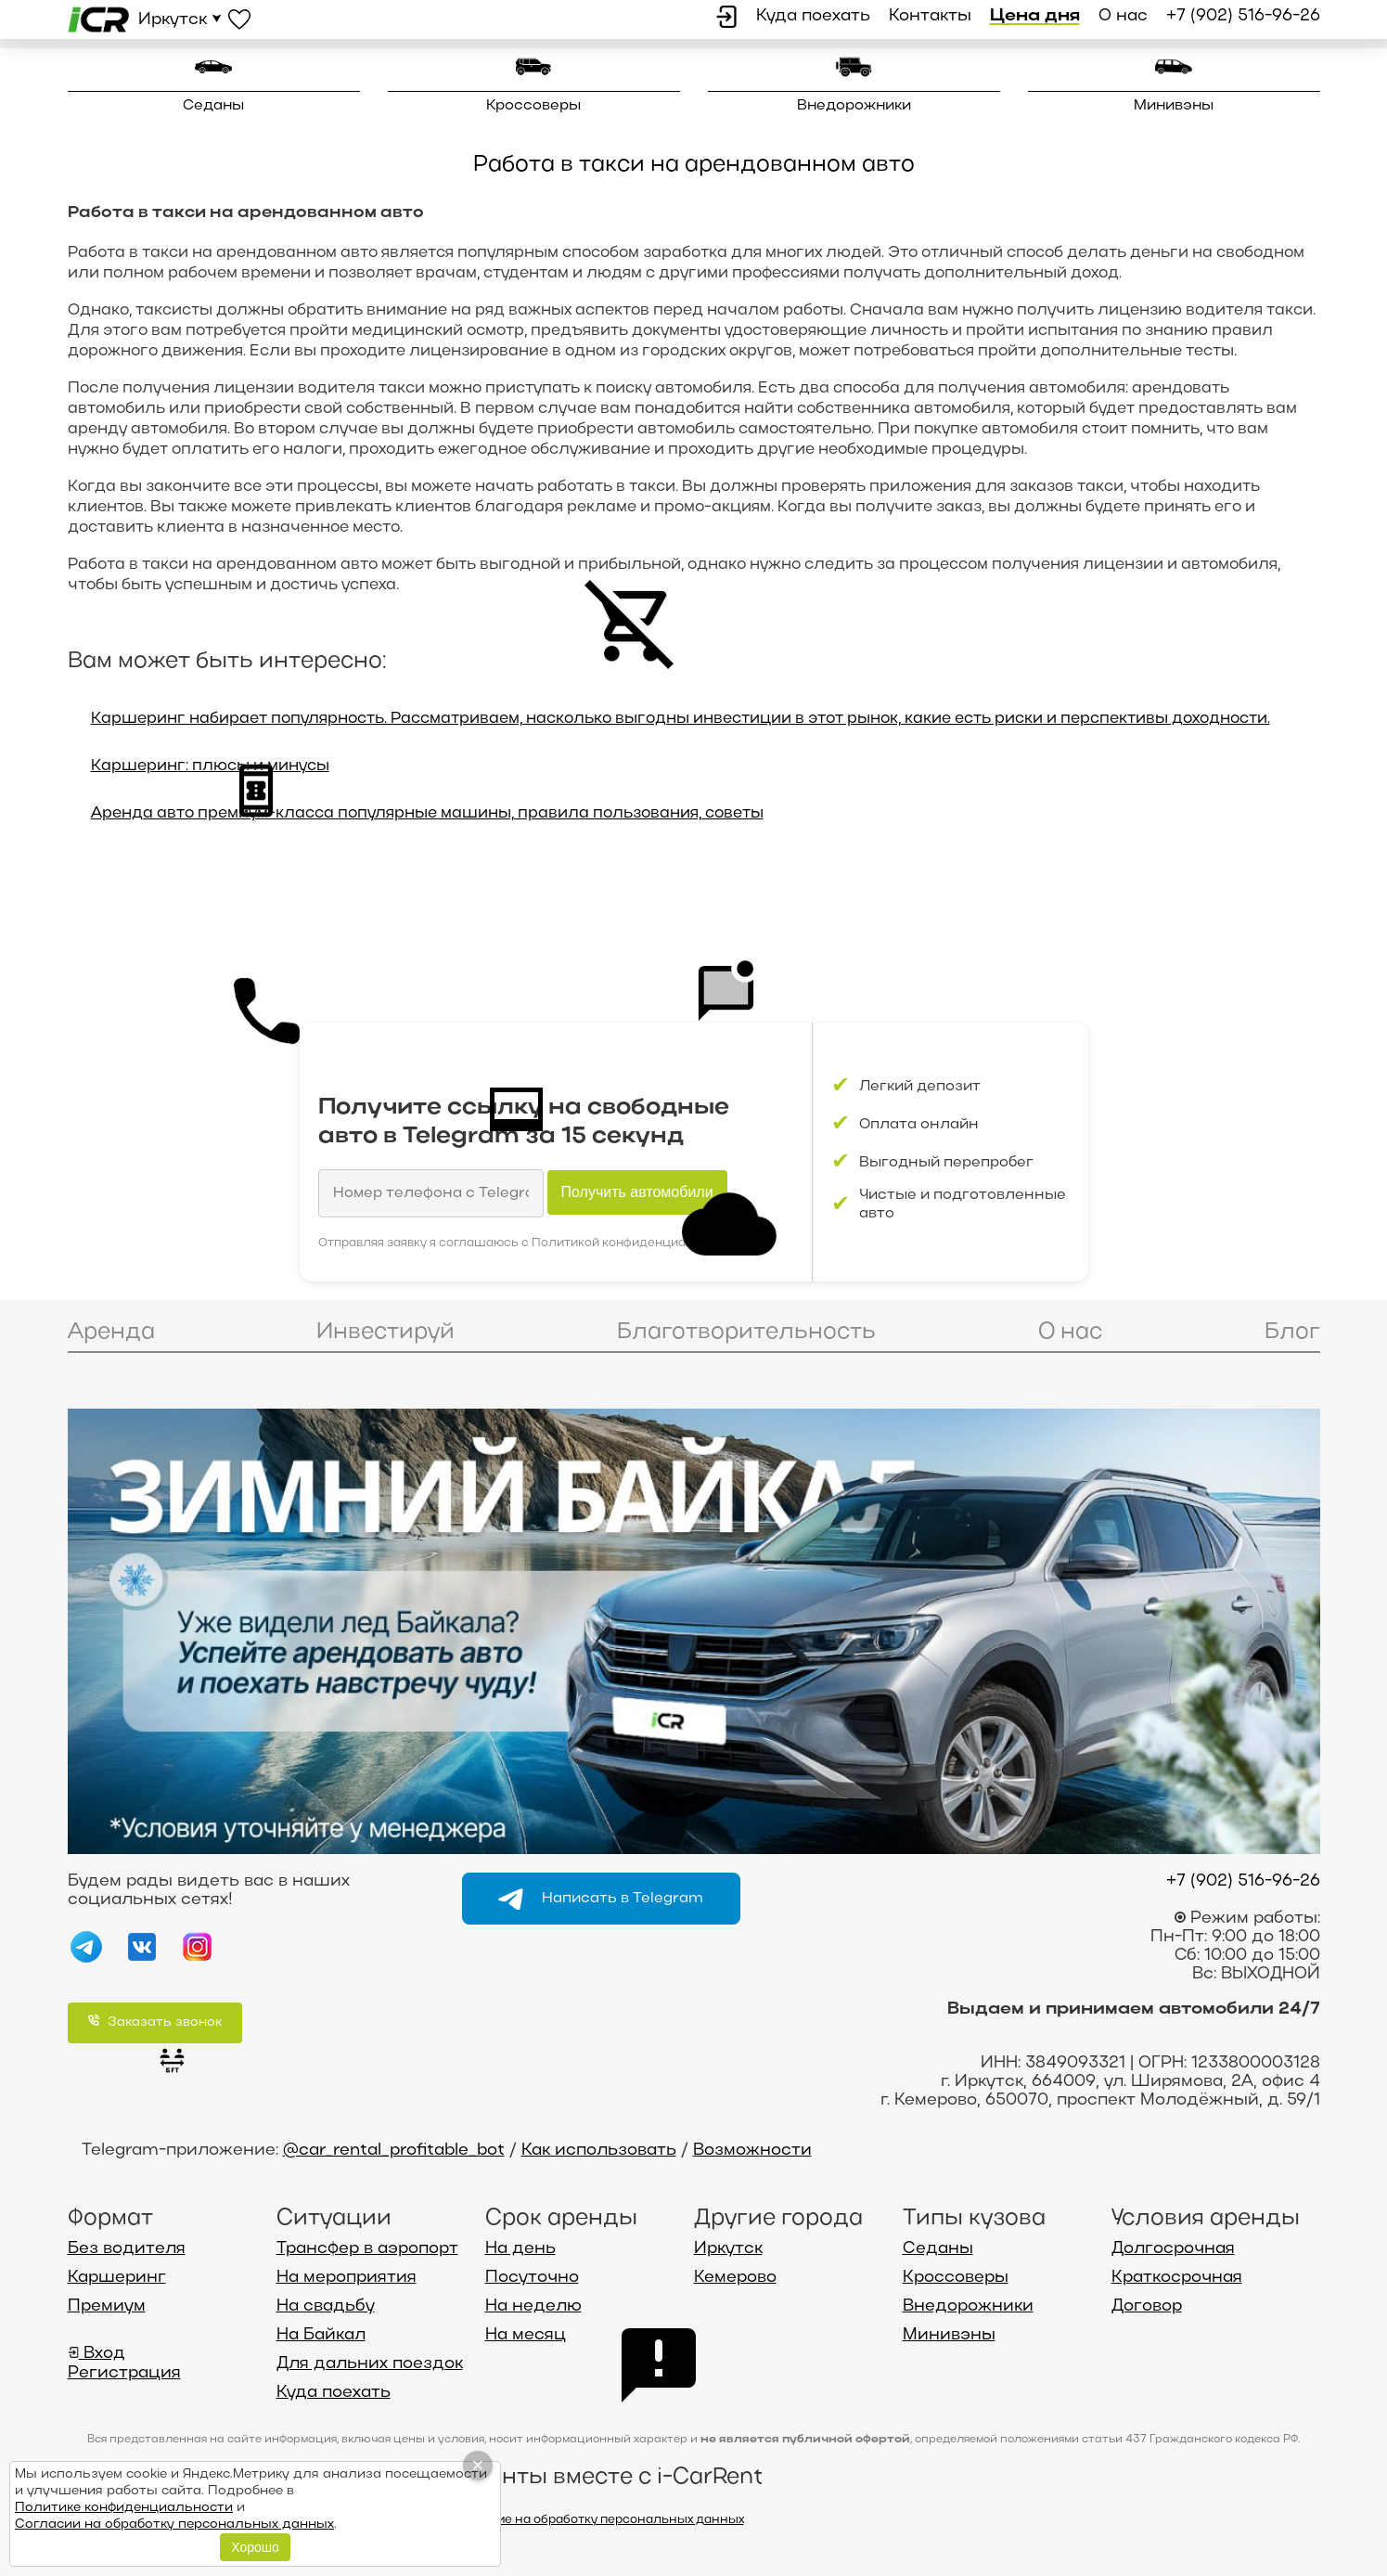 Image resolution: width=1387 pixels, height=2576 pixels. Describe the element at coordinates (729, 1224) in the screenshot. I see `access cloud storage` at that location.